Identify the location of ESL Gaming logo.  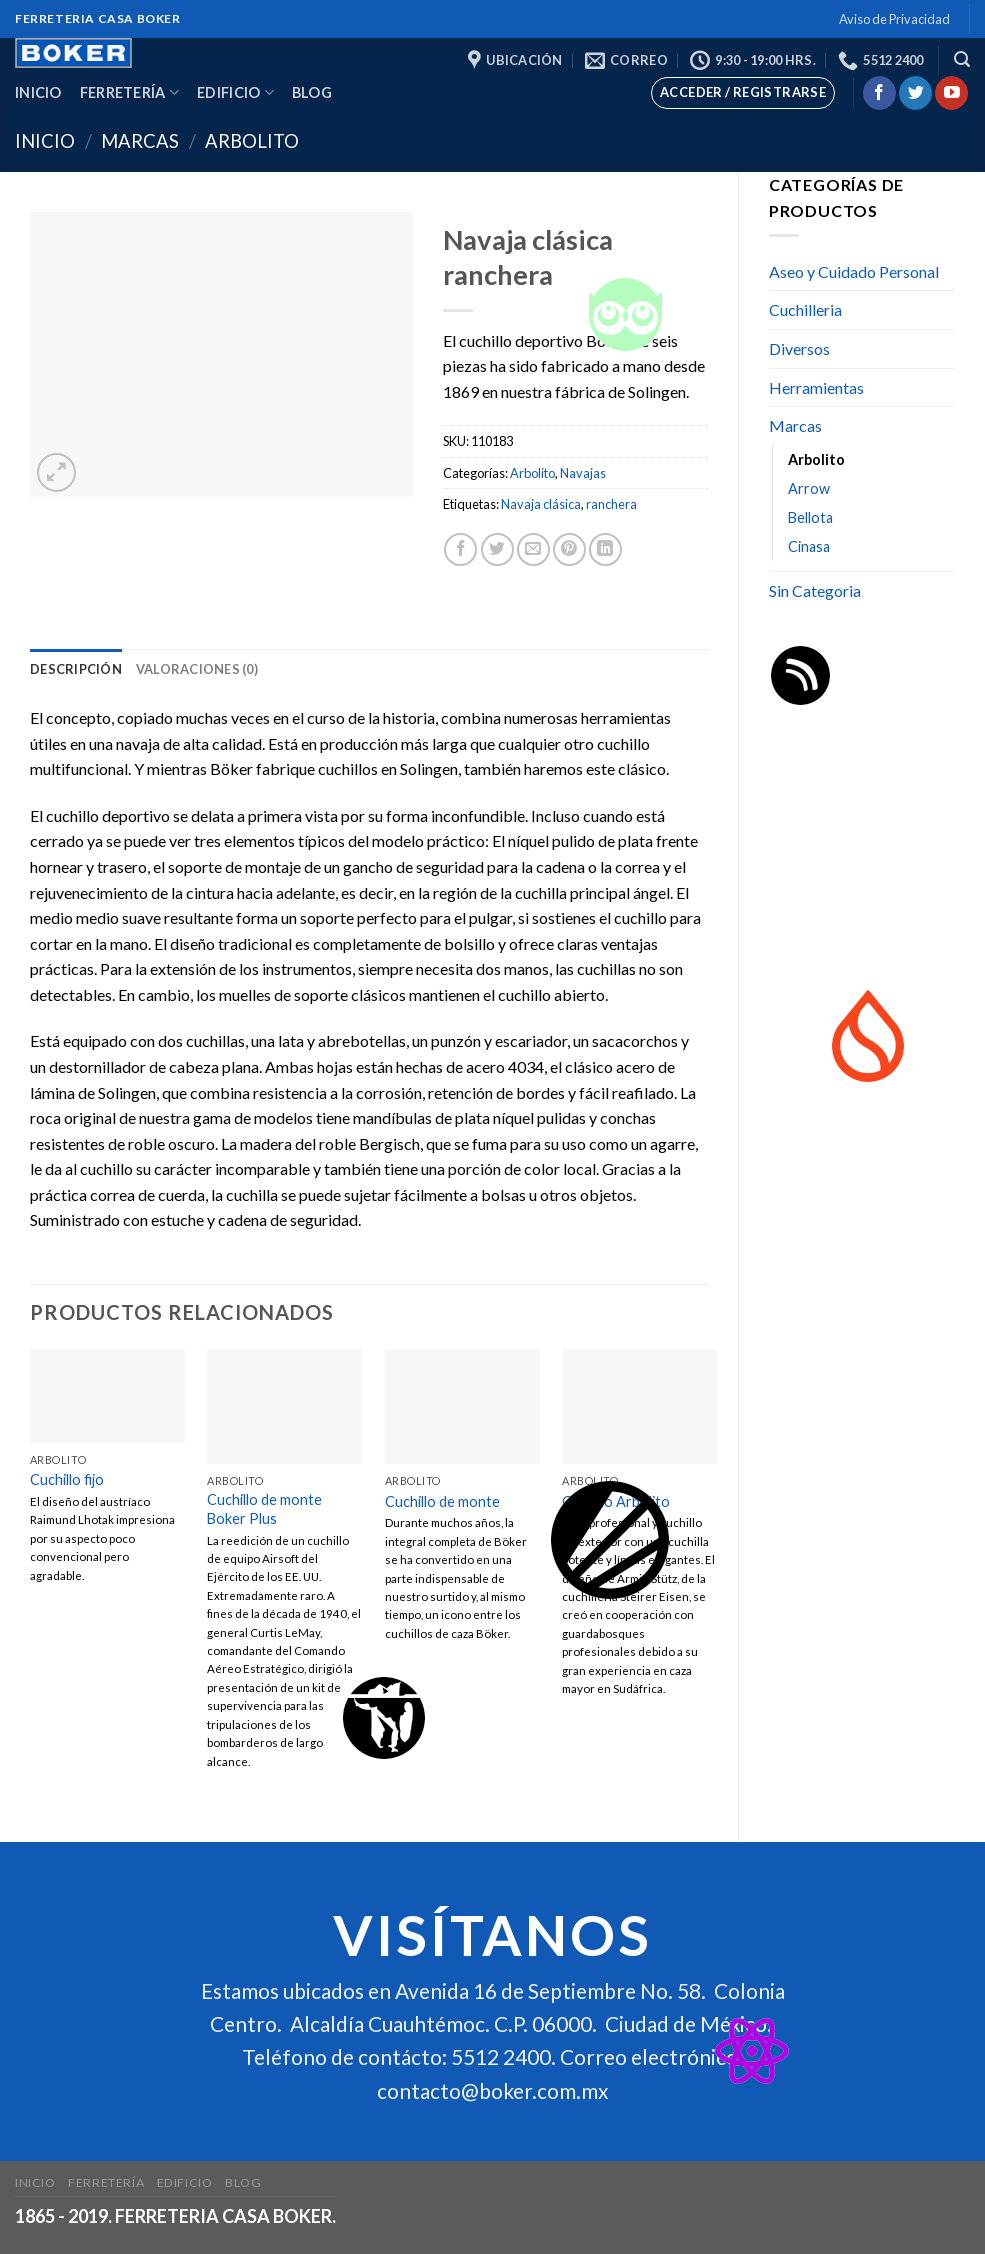
(610, 1540).